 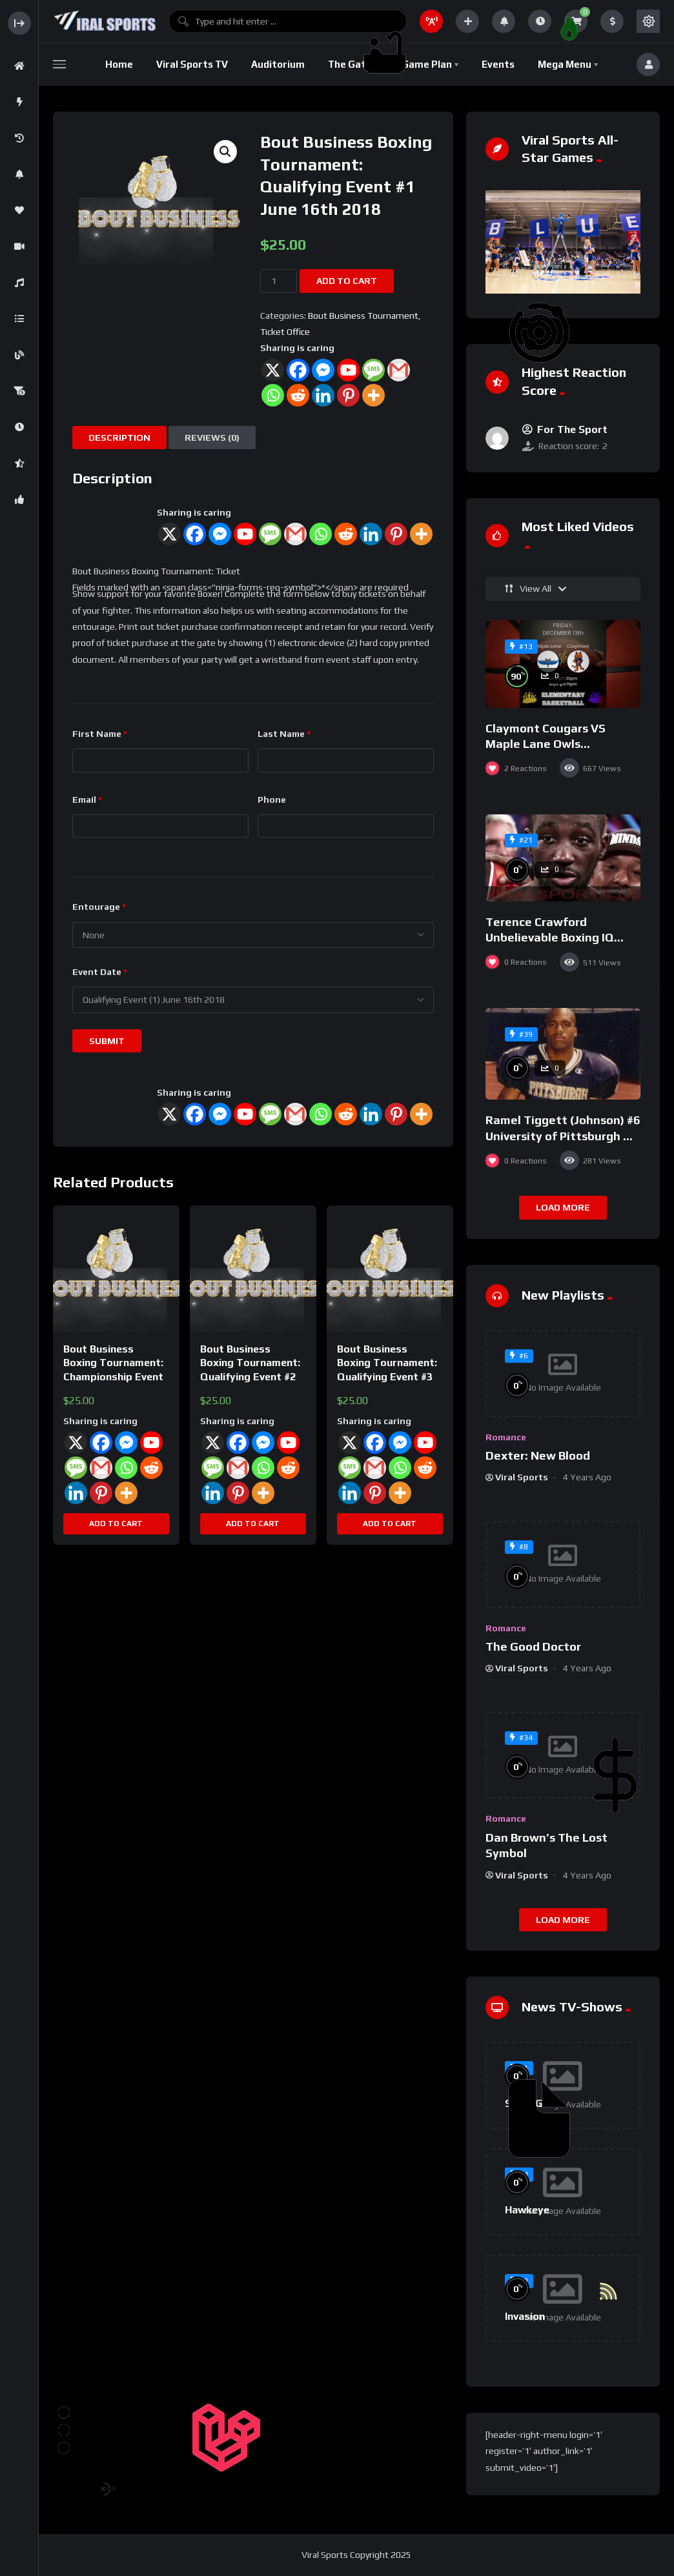 What do you see at coordinates (608, 2292) in the screenshot?
I see `subscribe to RSS feed` at bounding box center [608, 2292].